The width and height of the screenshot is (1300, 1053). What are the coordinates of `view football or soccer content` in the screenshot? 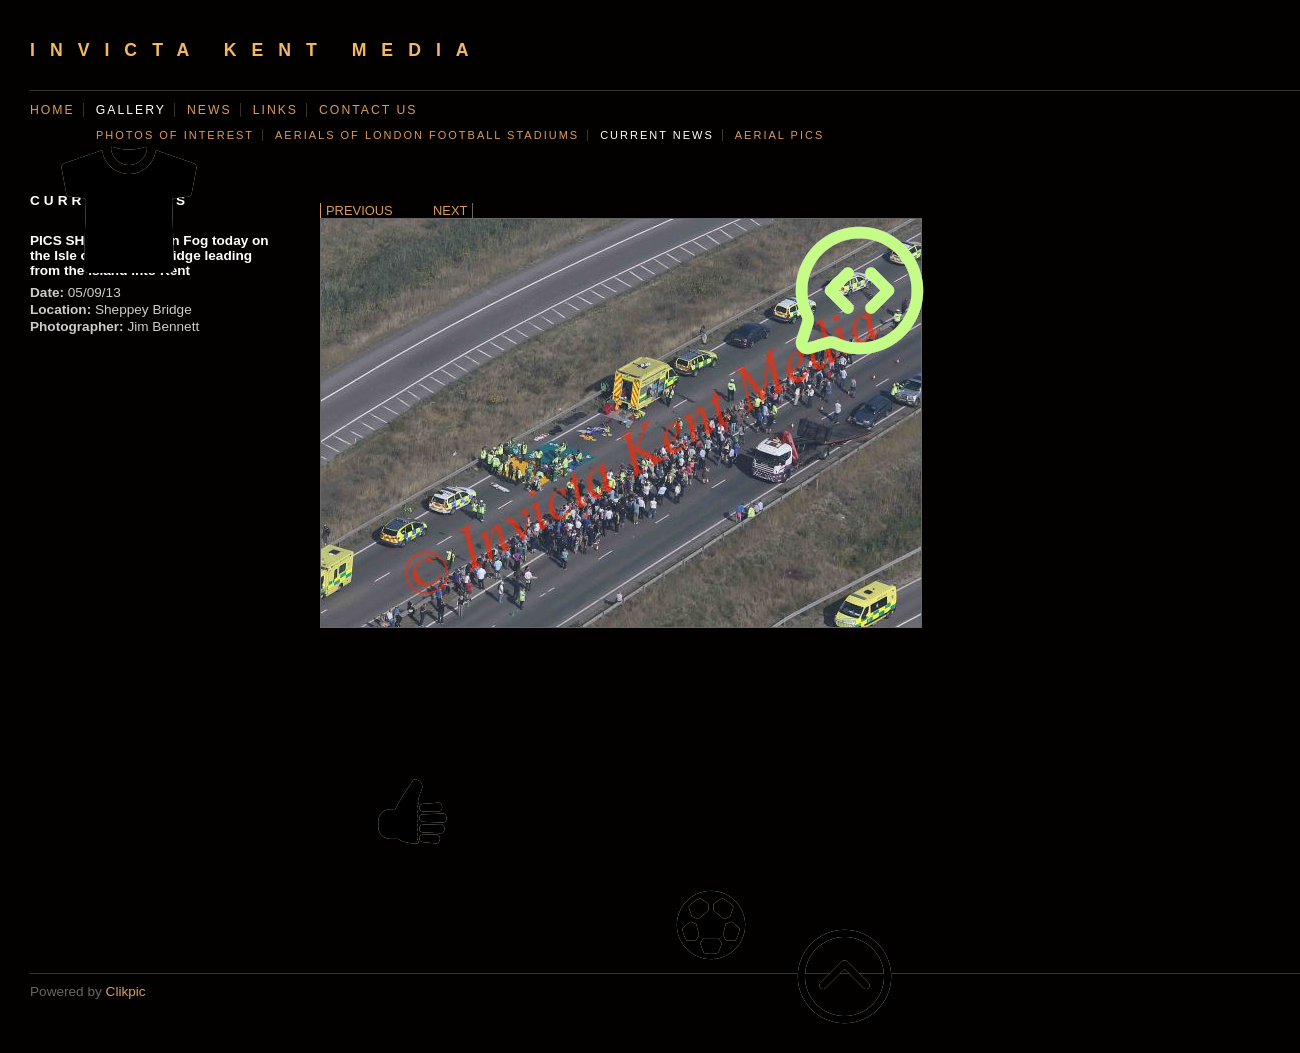 It's located at (711, 925).